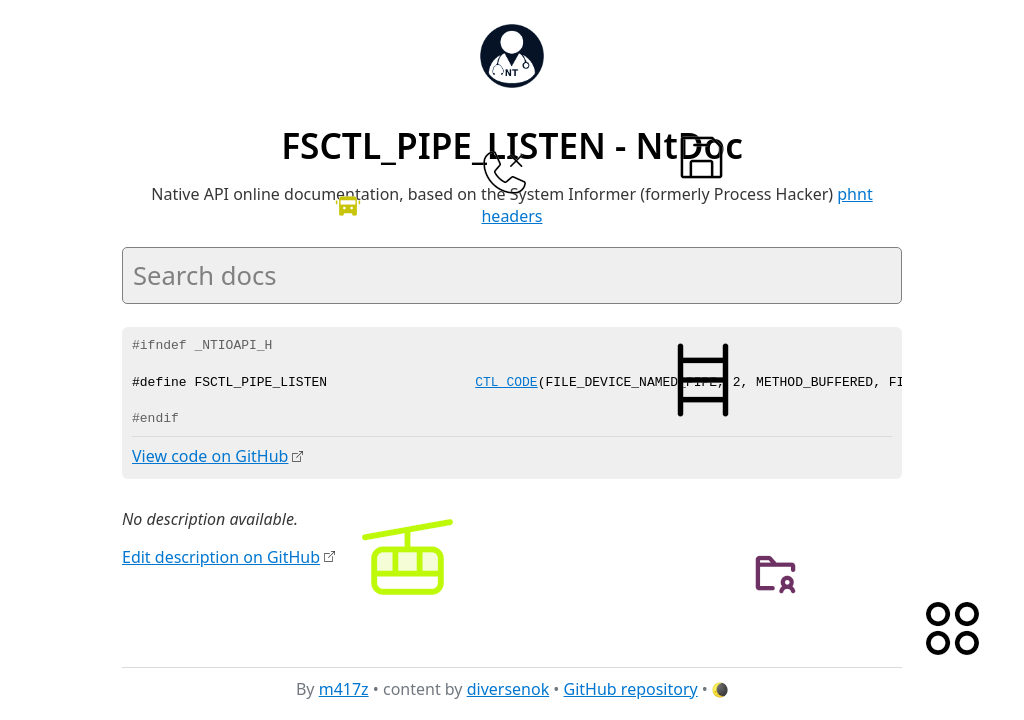  Describe the element at coordinates (505, 171) in the screenshot. I see `end or decline a phone call` at that location.